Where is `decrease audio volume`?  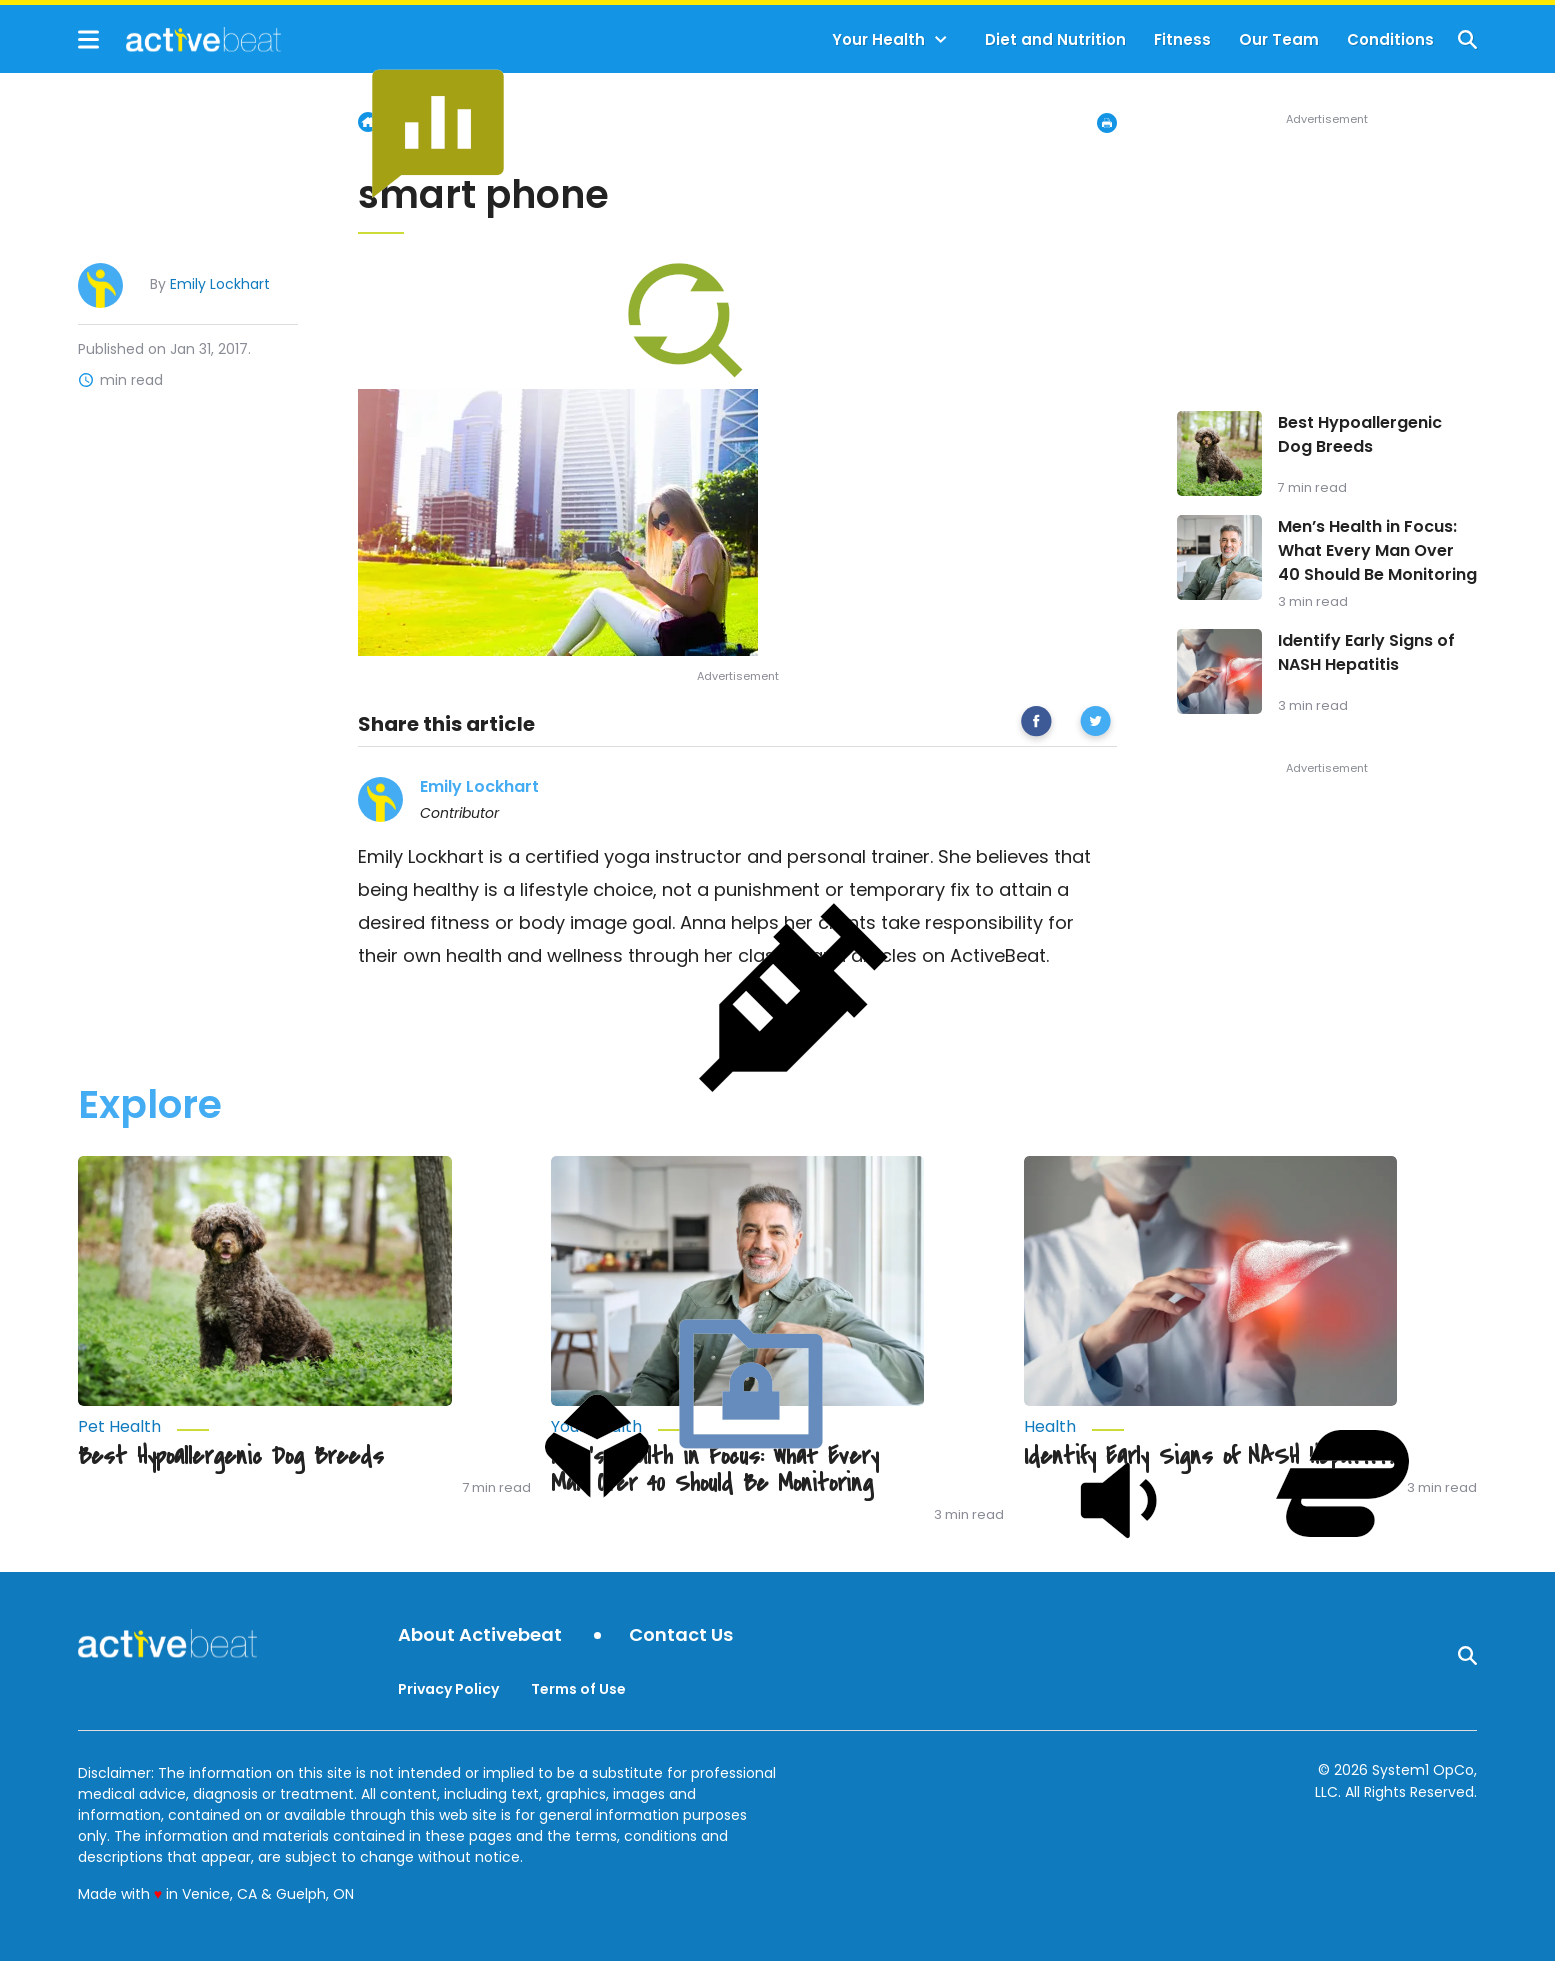 decrease audio volume is located at coordinates (1116, 1500).